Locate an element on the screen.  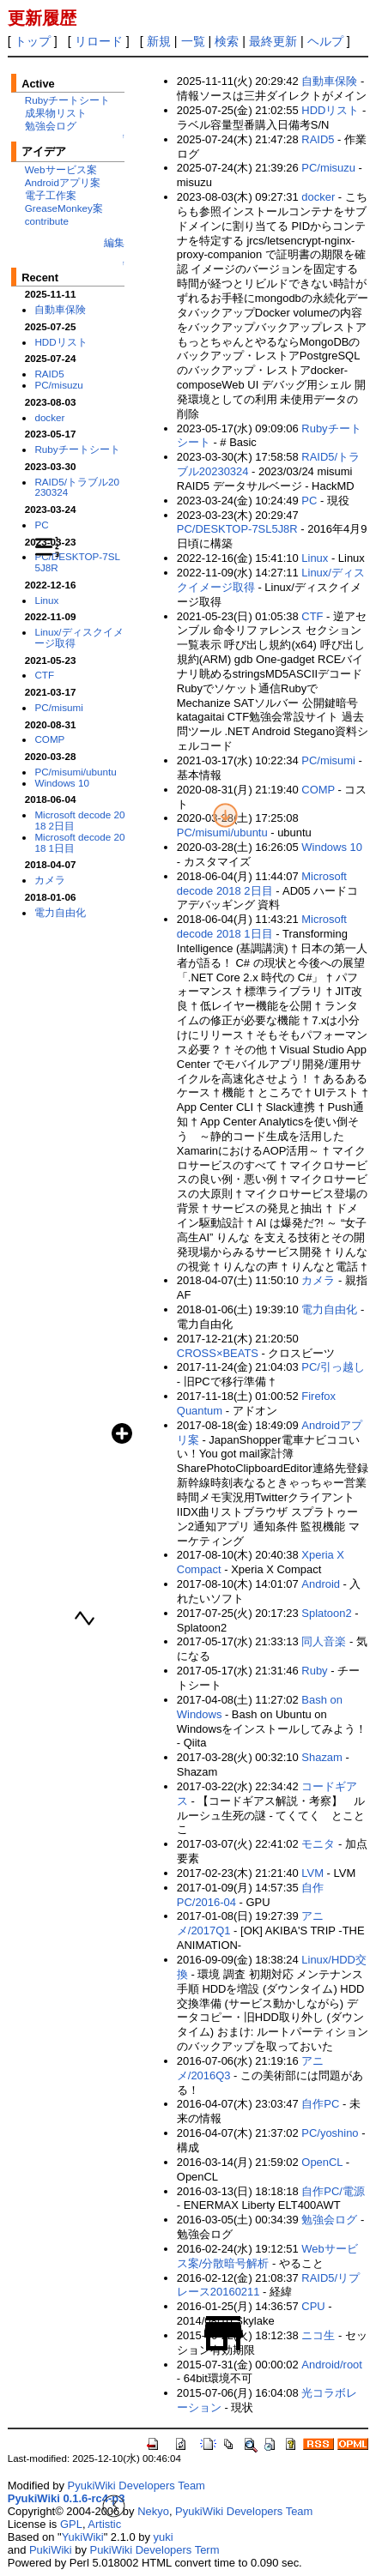
indicates step three in a multi-step process is located at coordinates (113, 2506).